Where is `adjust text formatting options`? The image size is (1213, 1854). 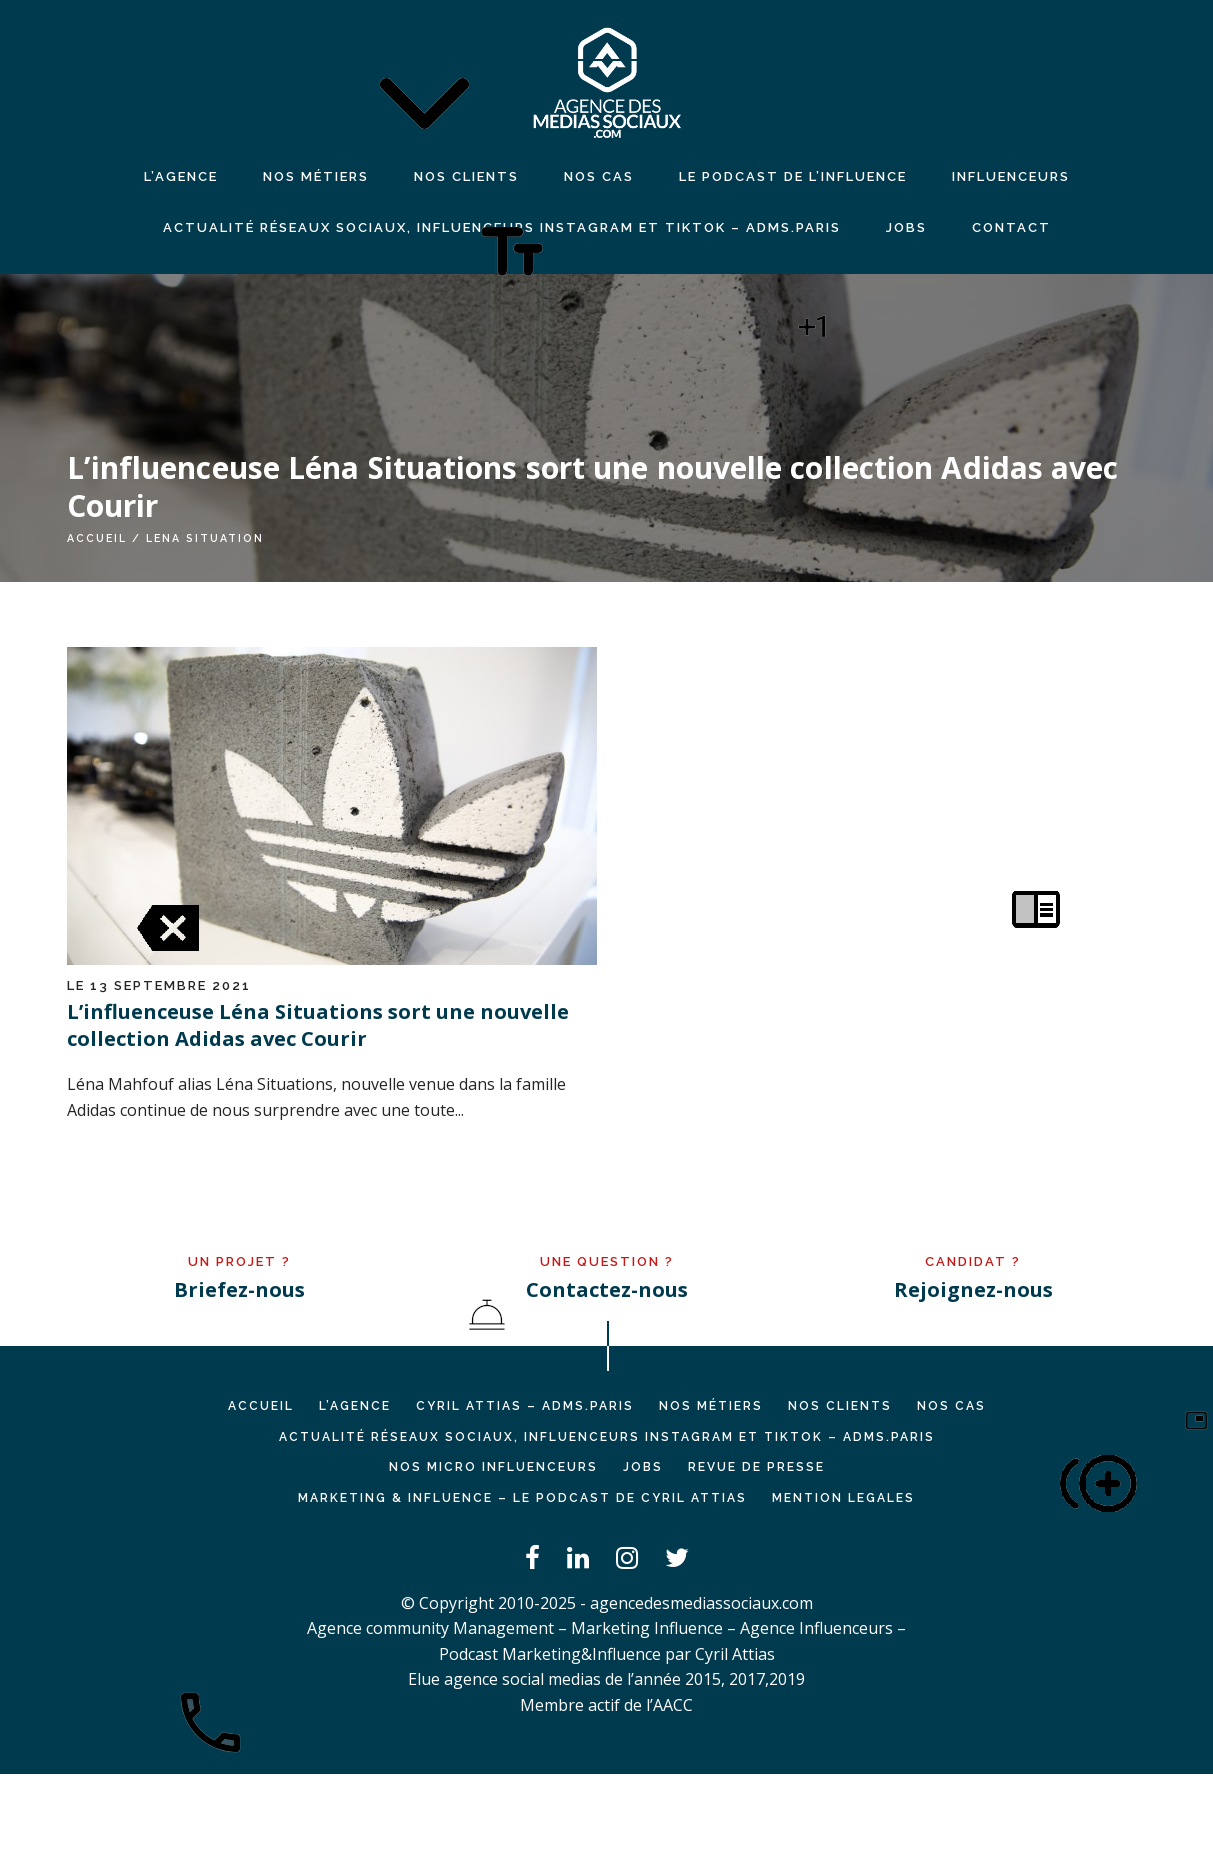
adjust text formatting options is located at coordinates (512, 253).